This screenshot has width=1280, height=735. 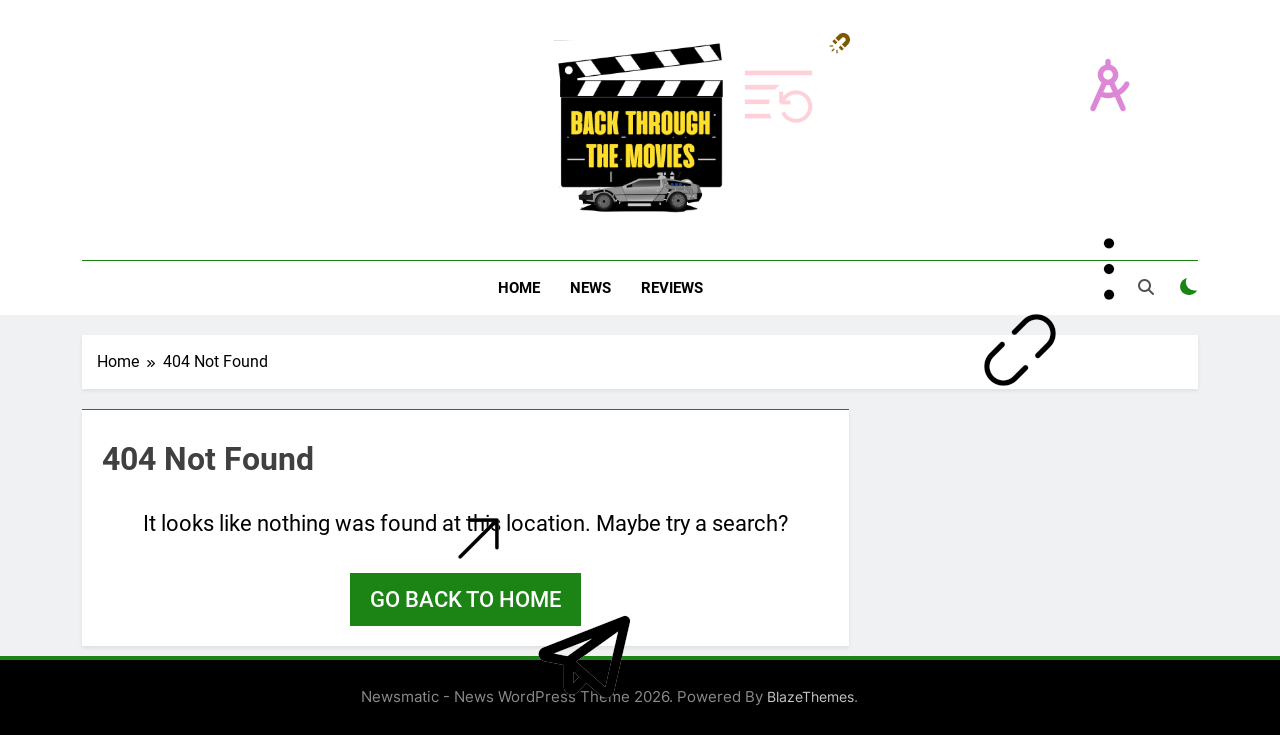 What do you see at coordinates (587, 658) in the screenshot?
I see `open Telegram messaging app` at bounding box center [587, 658].